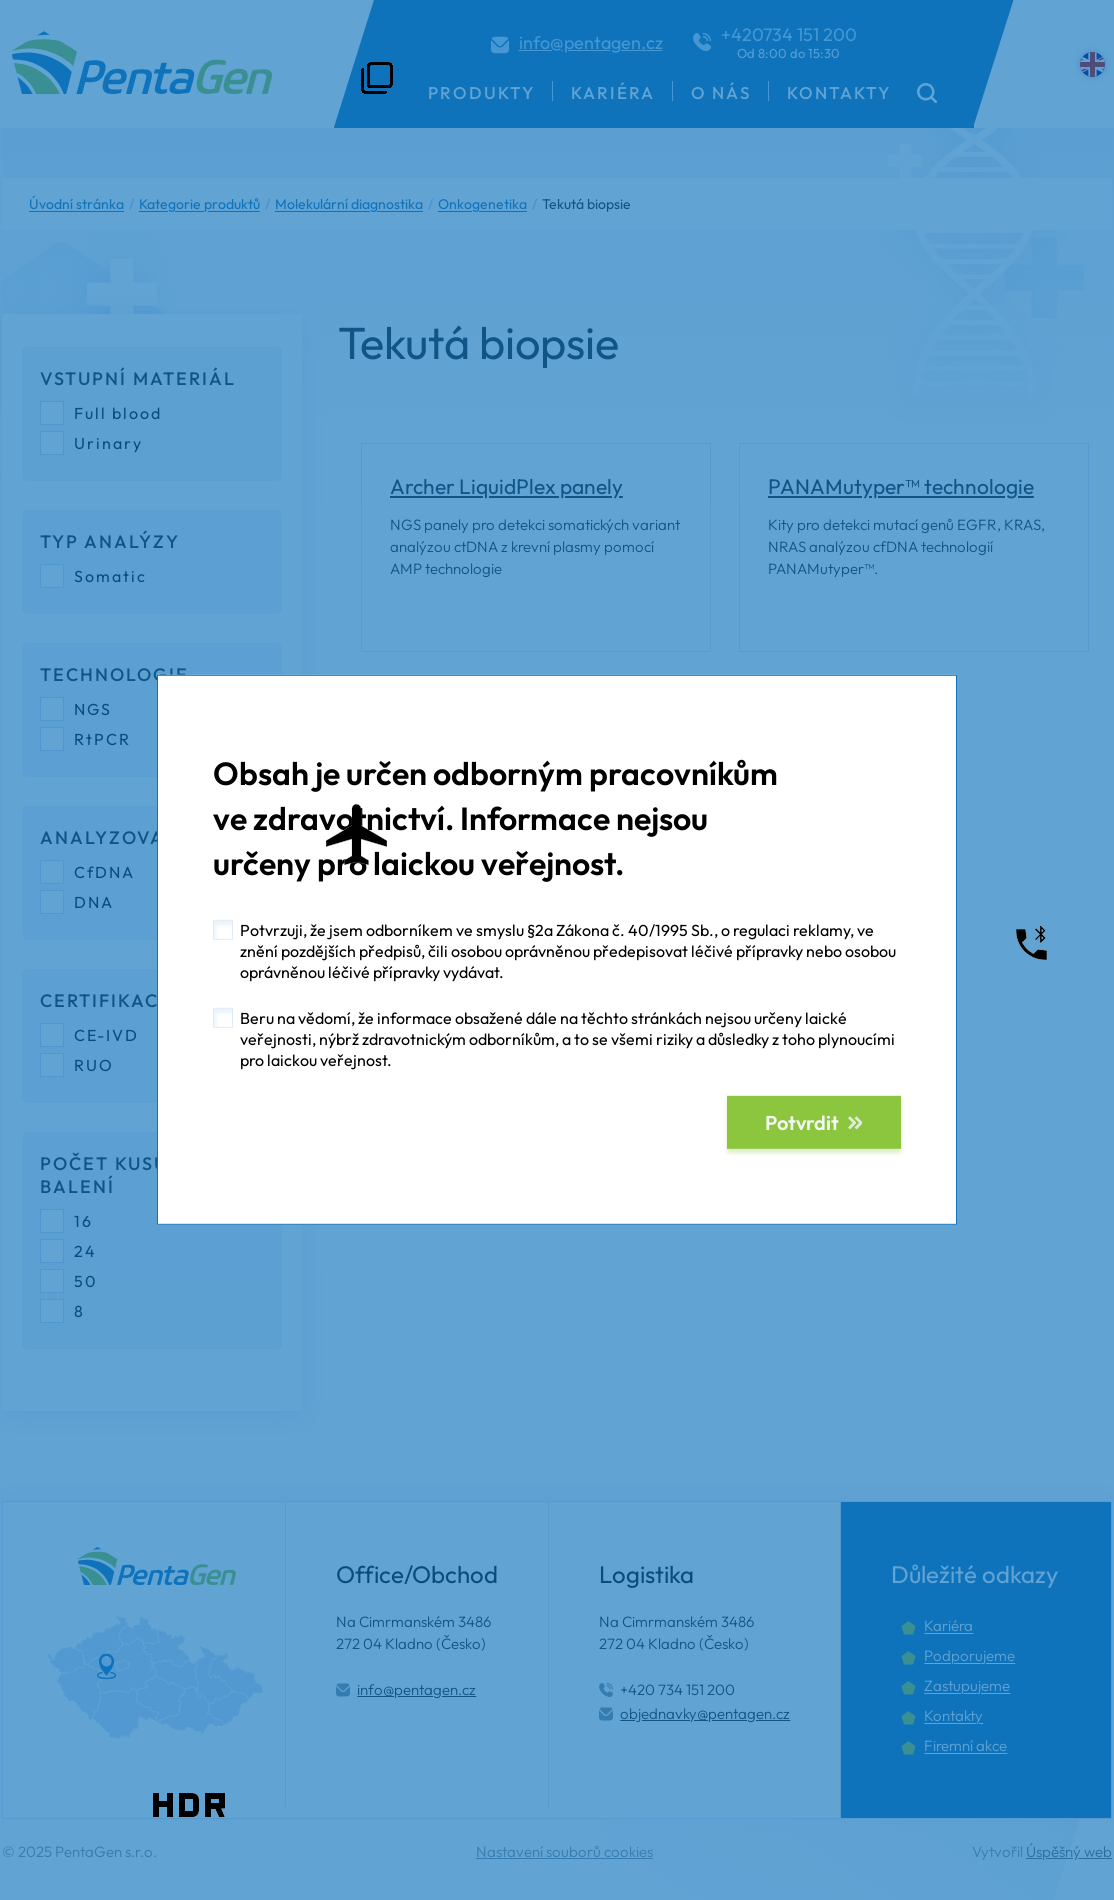 The image size is (1114, 1900). Describe the element at coordinates (189, 1805) in the screenshot. I see `enable HDR mode for photos` at that location.